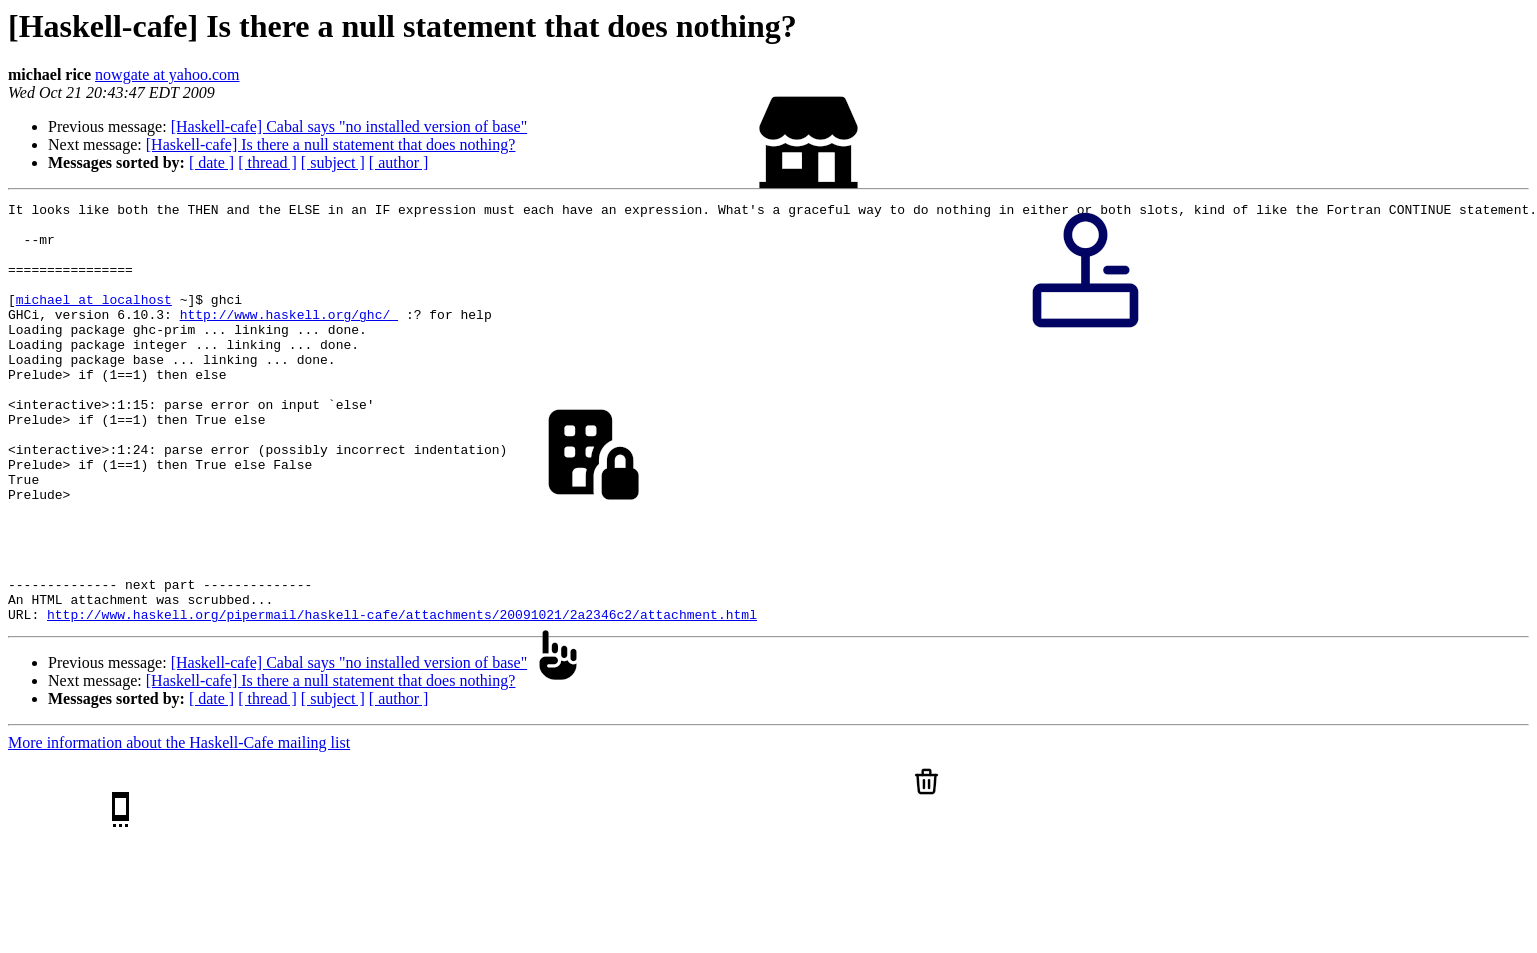  I want to click on tap to select or indicate a point of interest, so click(558, 655).